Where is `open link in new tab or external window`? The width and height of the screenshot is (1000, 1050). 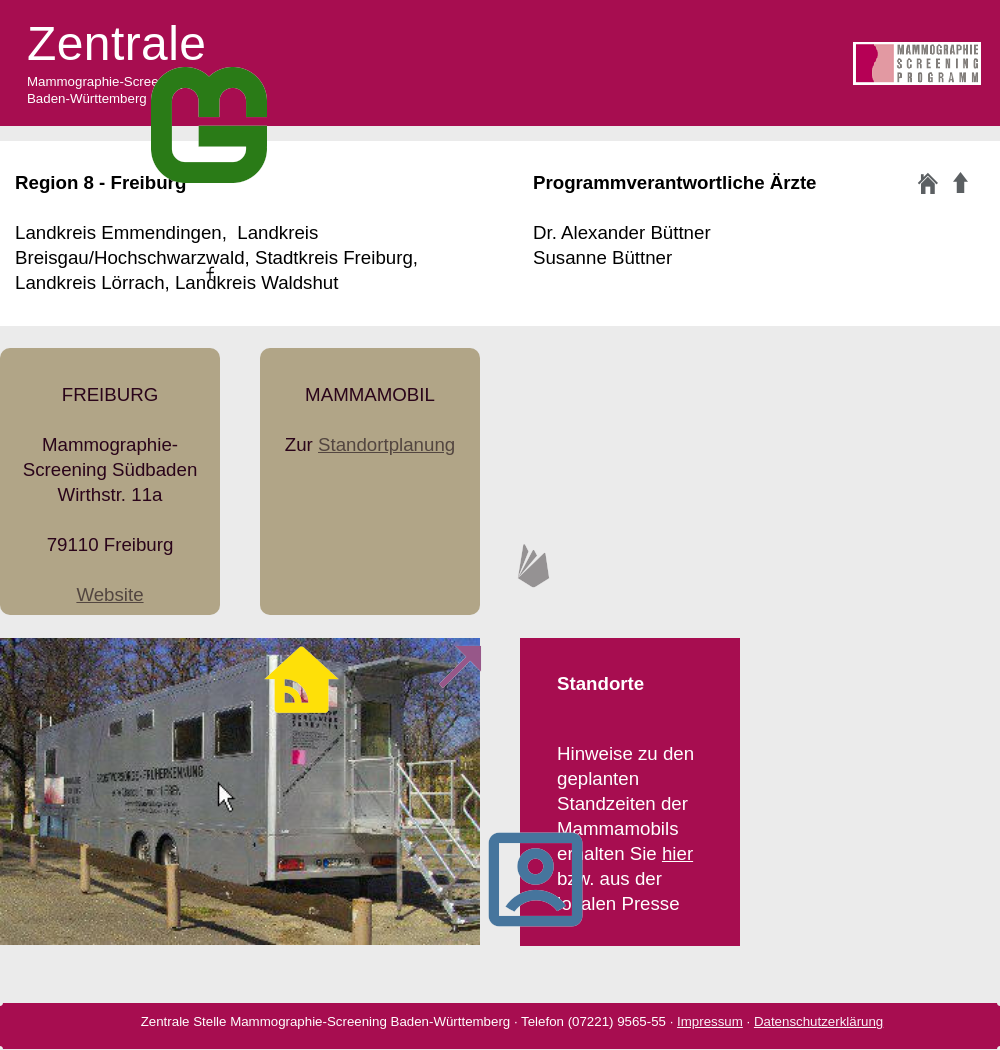
open link in new tab or external window is located at coordinates (461, 666).